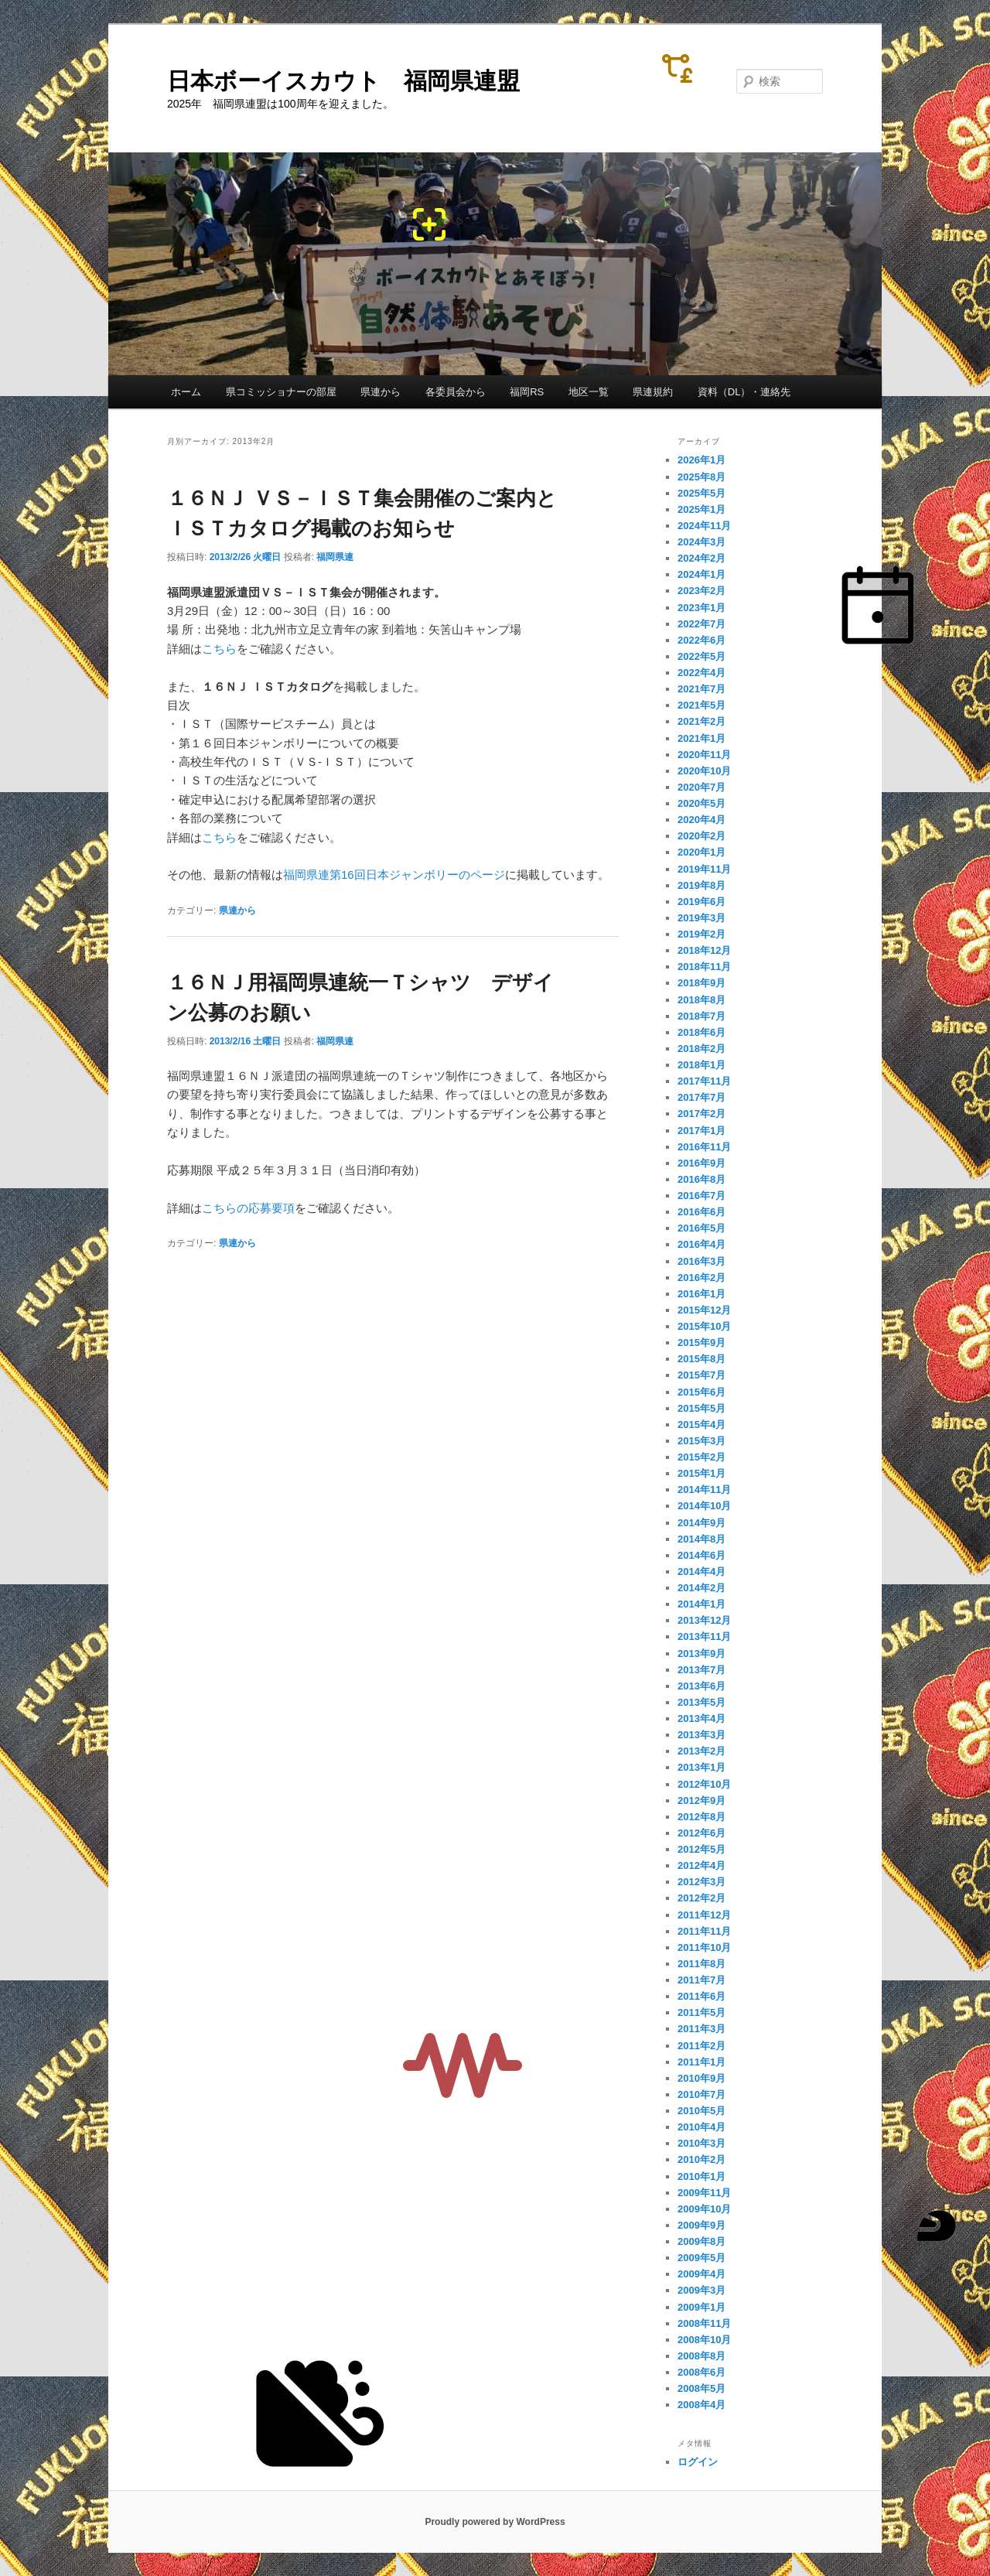 The image size is (990, 2576). I want to click on access motorsports or racing content, so click(937, 2226).